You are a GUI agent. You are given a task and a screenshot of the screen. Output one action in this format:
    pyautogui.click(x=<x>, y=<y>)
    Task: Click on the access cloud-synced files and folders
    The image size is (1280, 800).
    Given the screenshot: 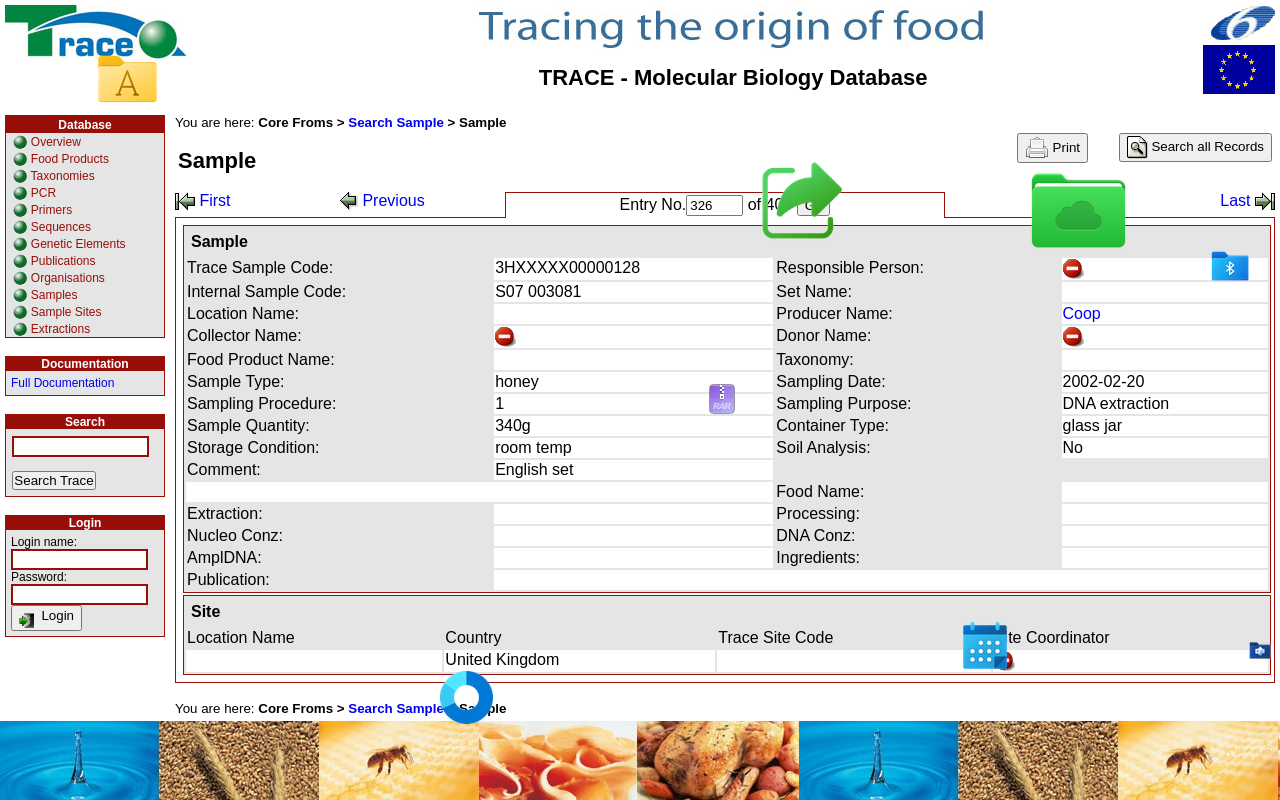 What is the action you would take?
    pyautogui.click(x=1078, y=210)
    